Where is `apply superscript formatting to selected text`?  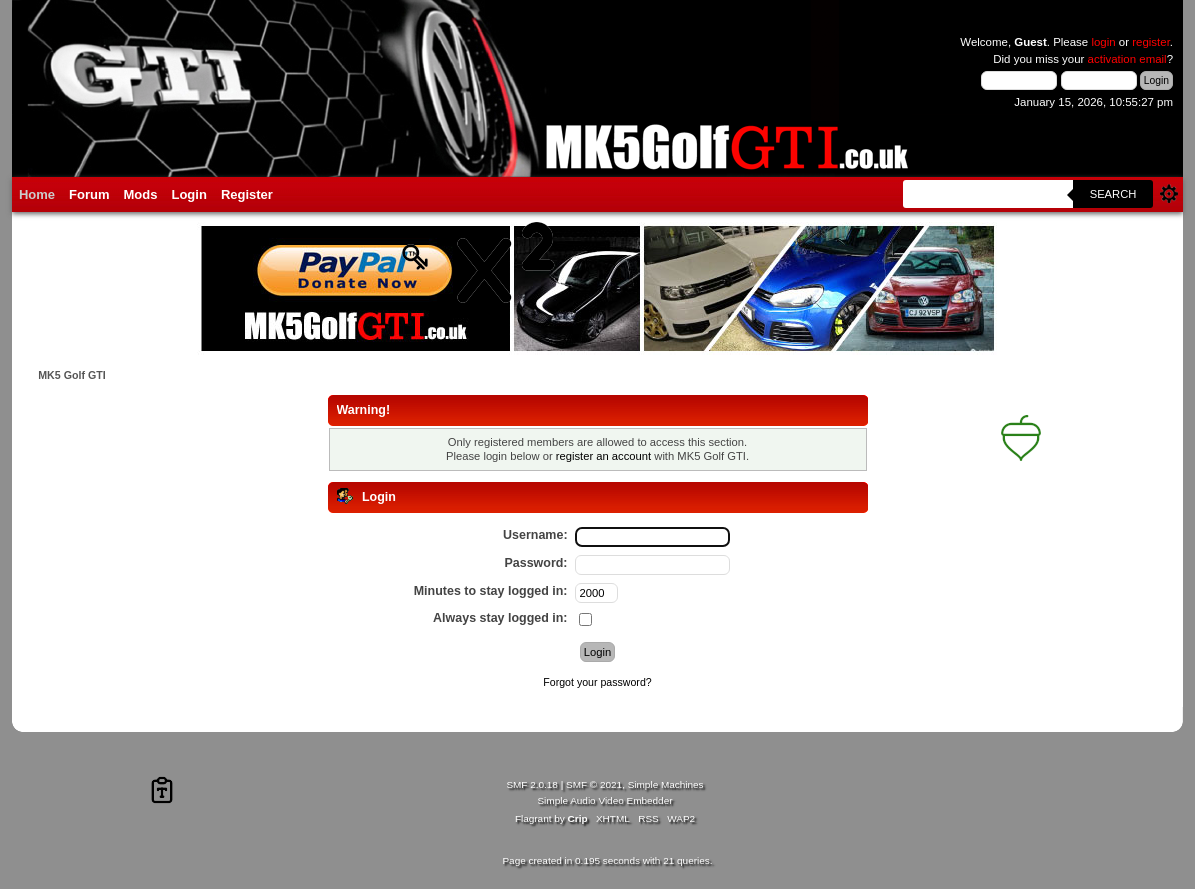 apply superscript formatting to selected text is located at coordinates (500, 270).